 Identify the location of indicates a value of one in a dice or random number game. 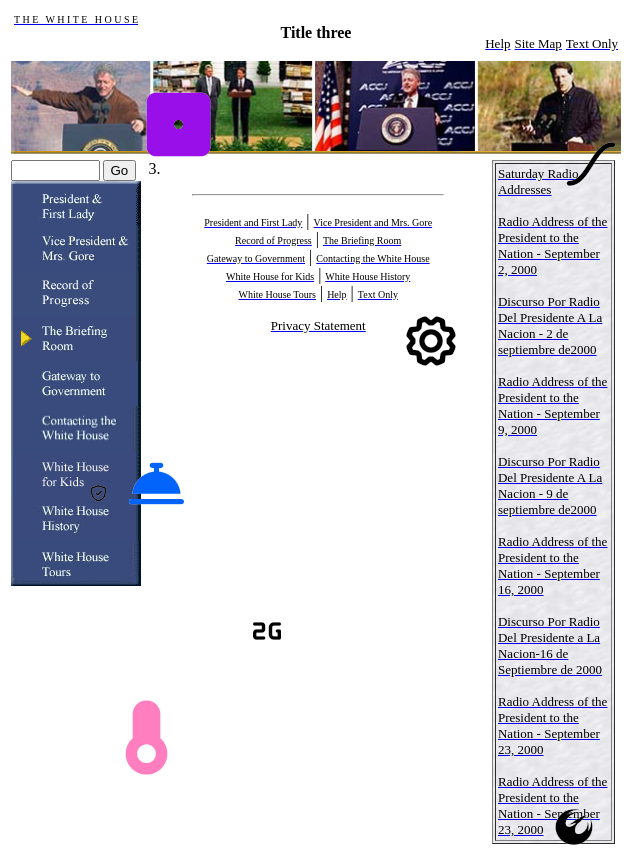
(178, 124).